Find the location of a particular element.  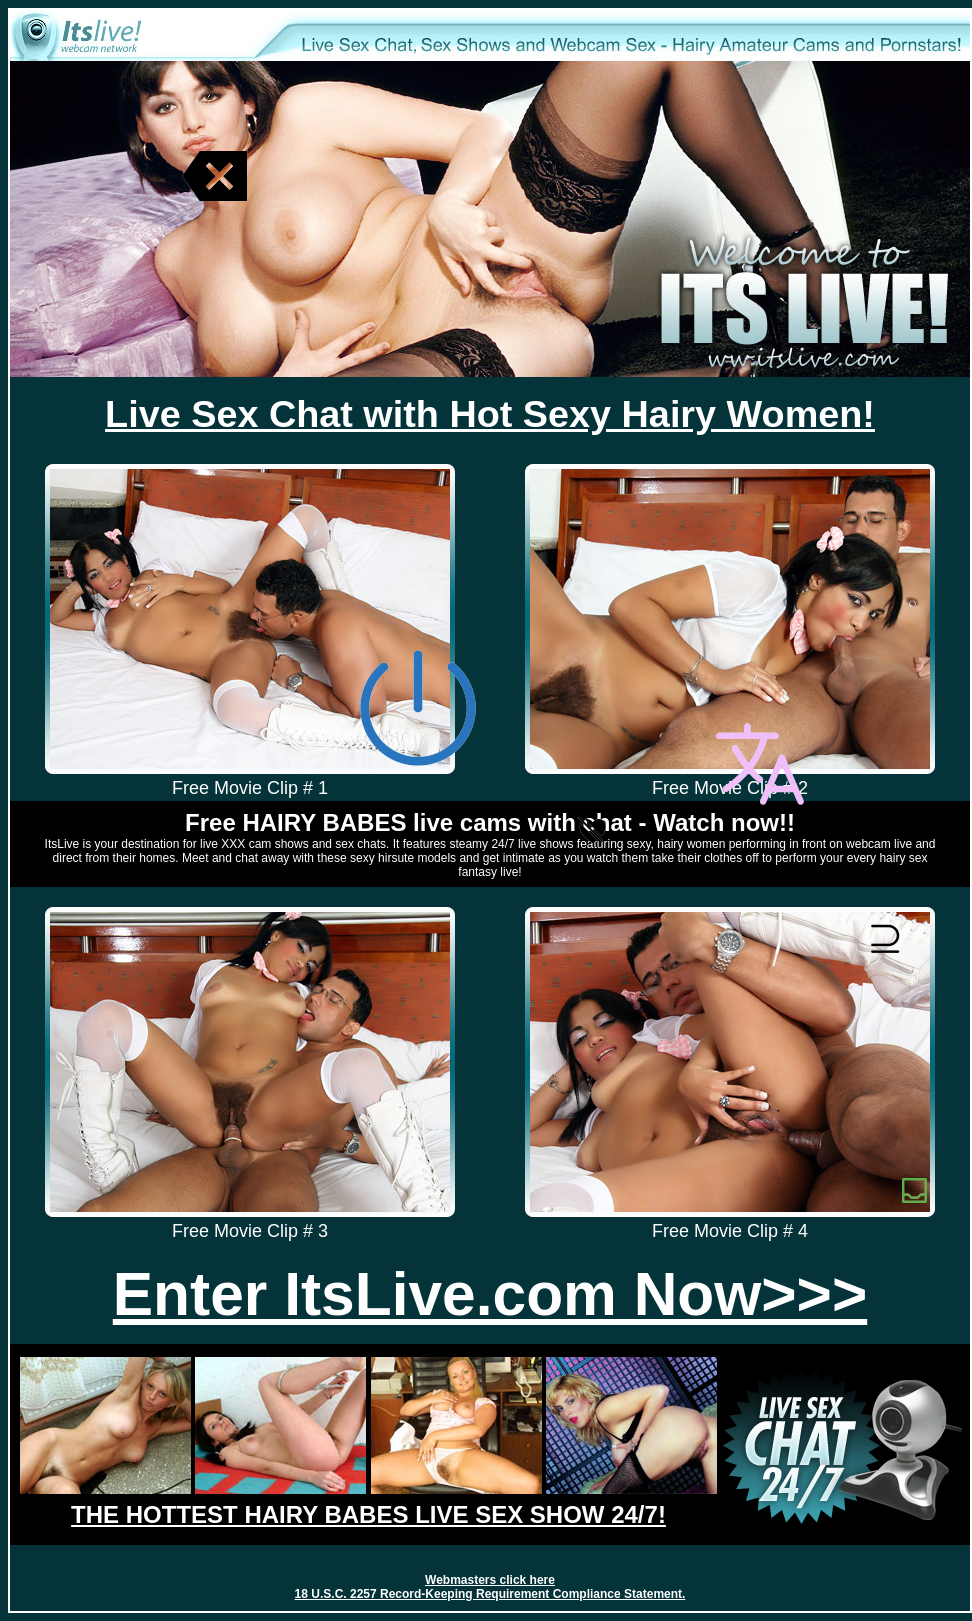

access inbox or incoming items is located at coordinates (914, 1190).